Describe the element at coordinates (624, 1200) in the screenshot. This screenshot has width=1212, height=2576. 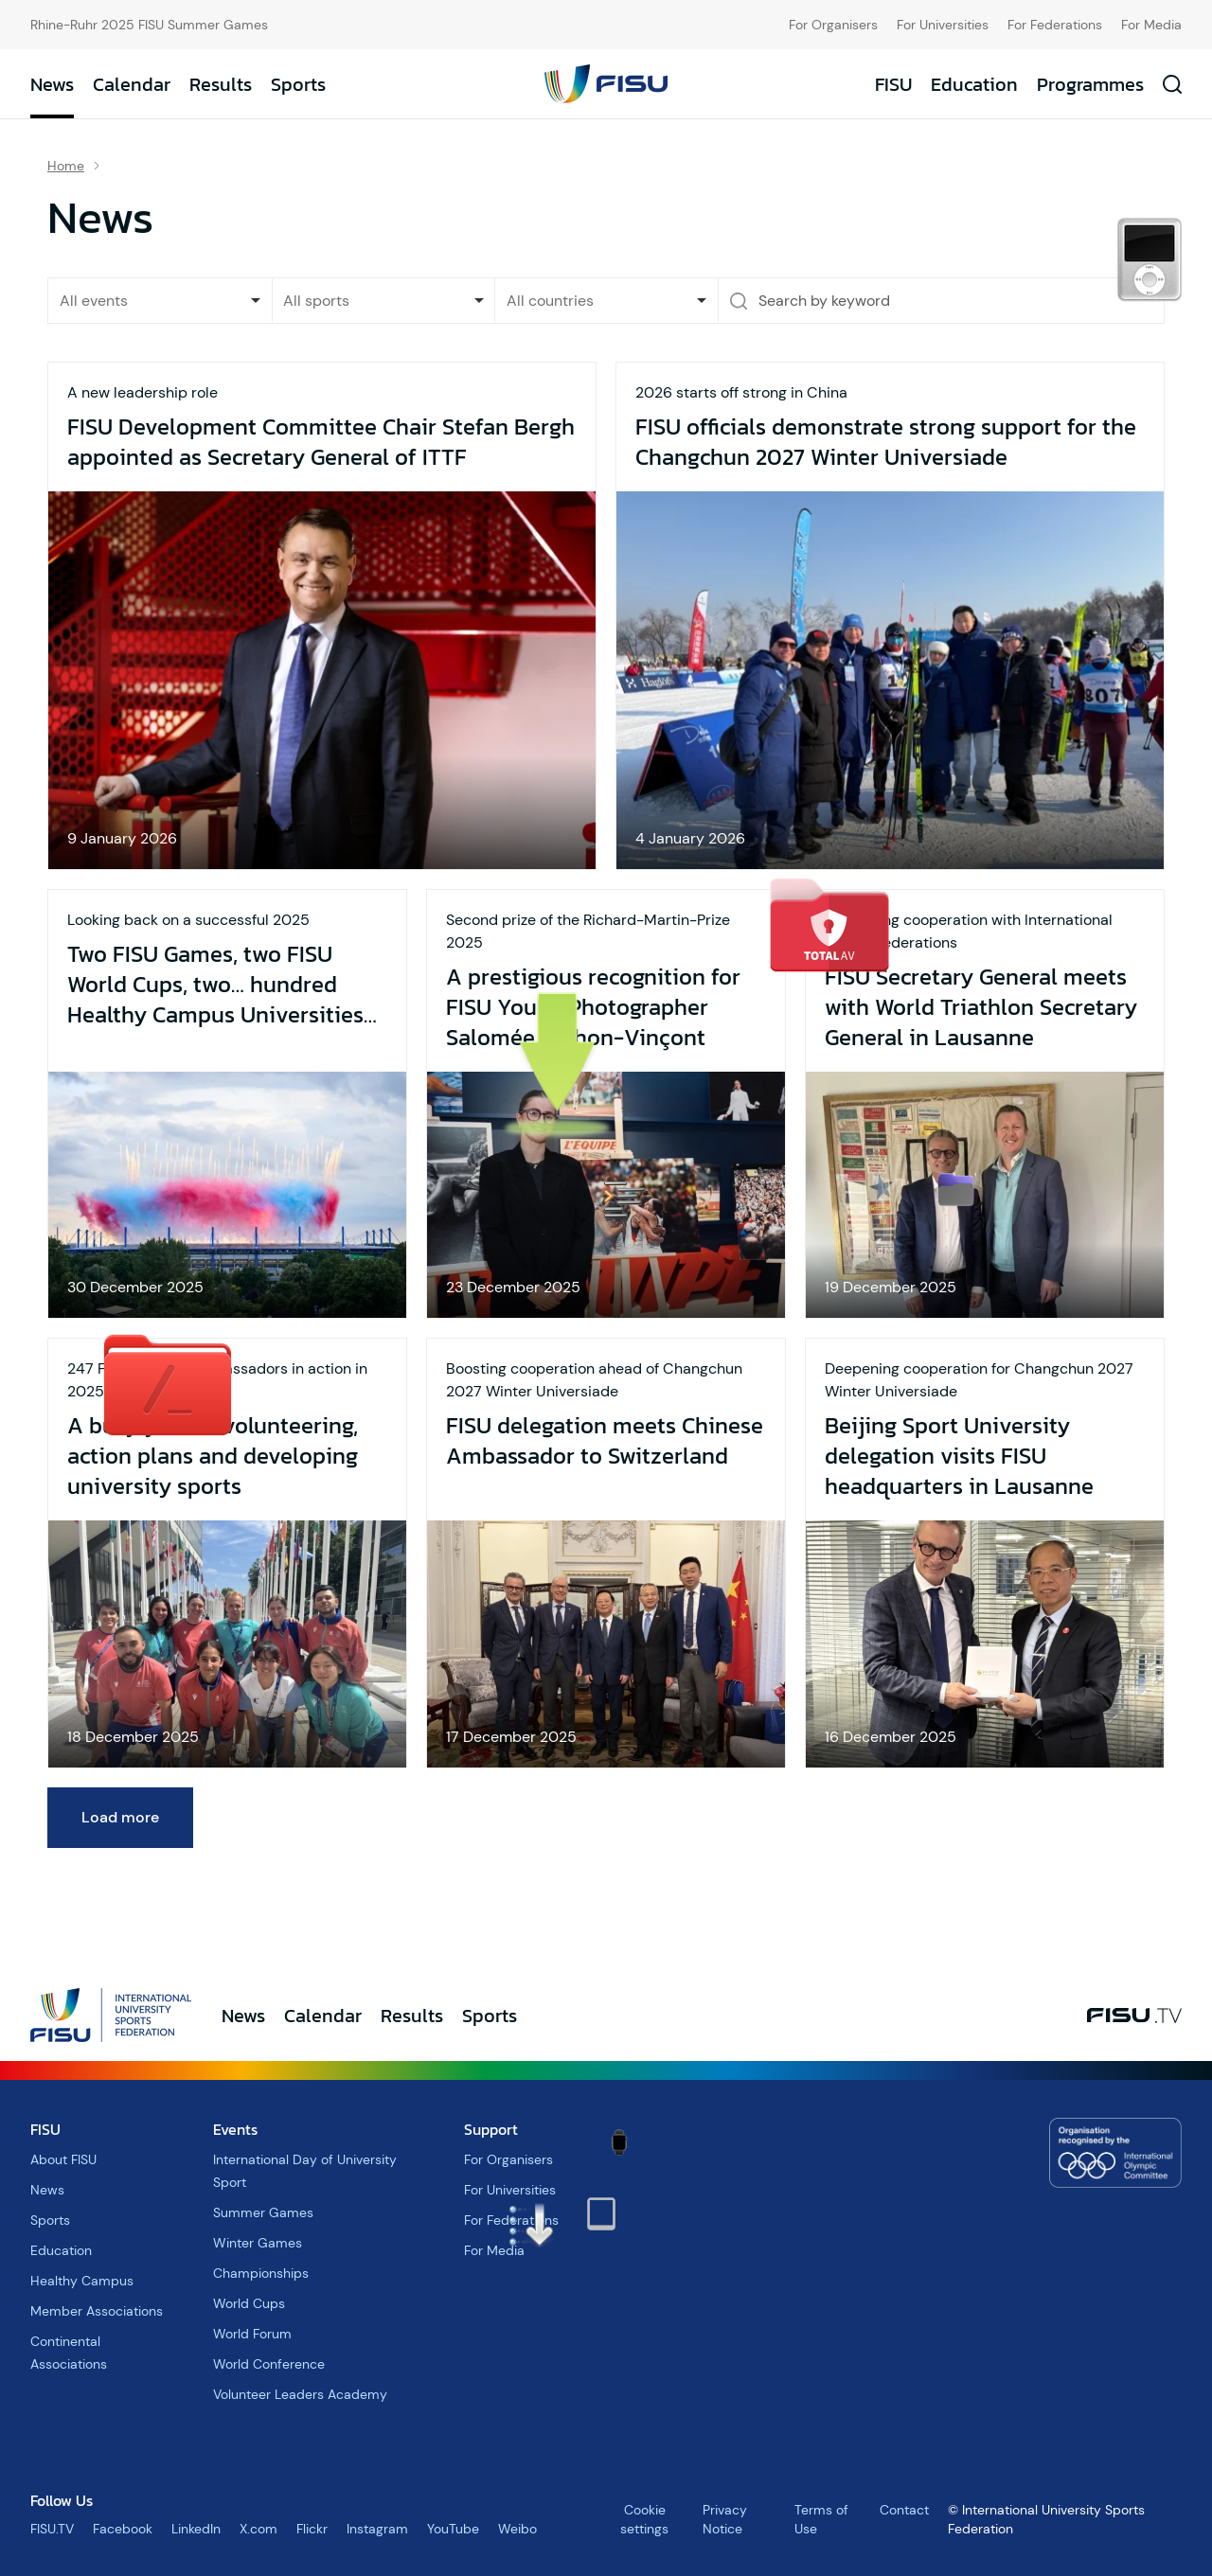
I see `increase text indentation` at that location.